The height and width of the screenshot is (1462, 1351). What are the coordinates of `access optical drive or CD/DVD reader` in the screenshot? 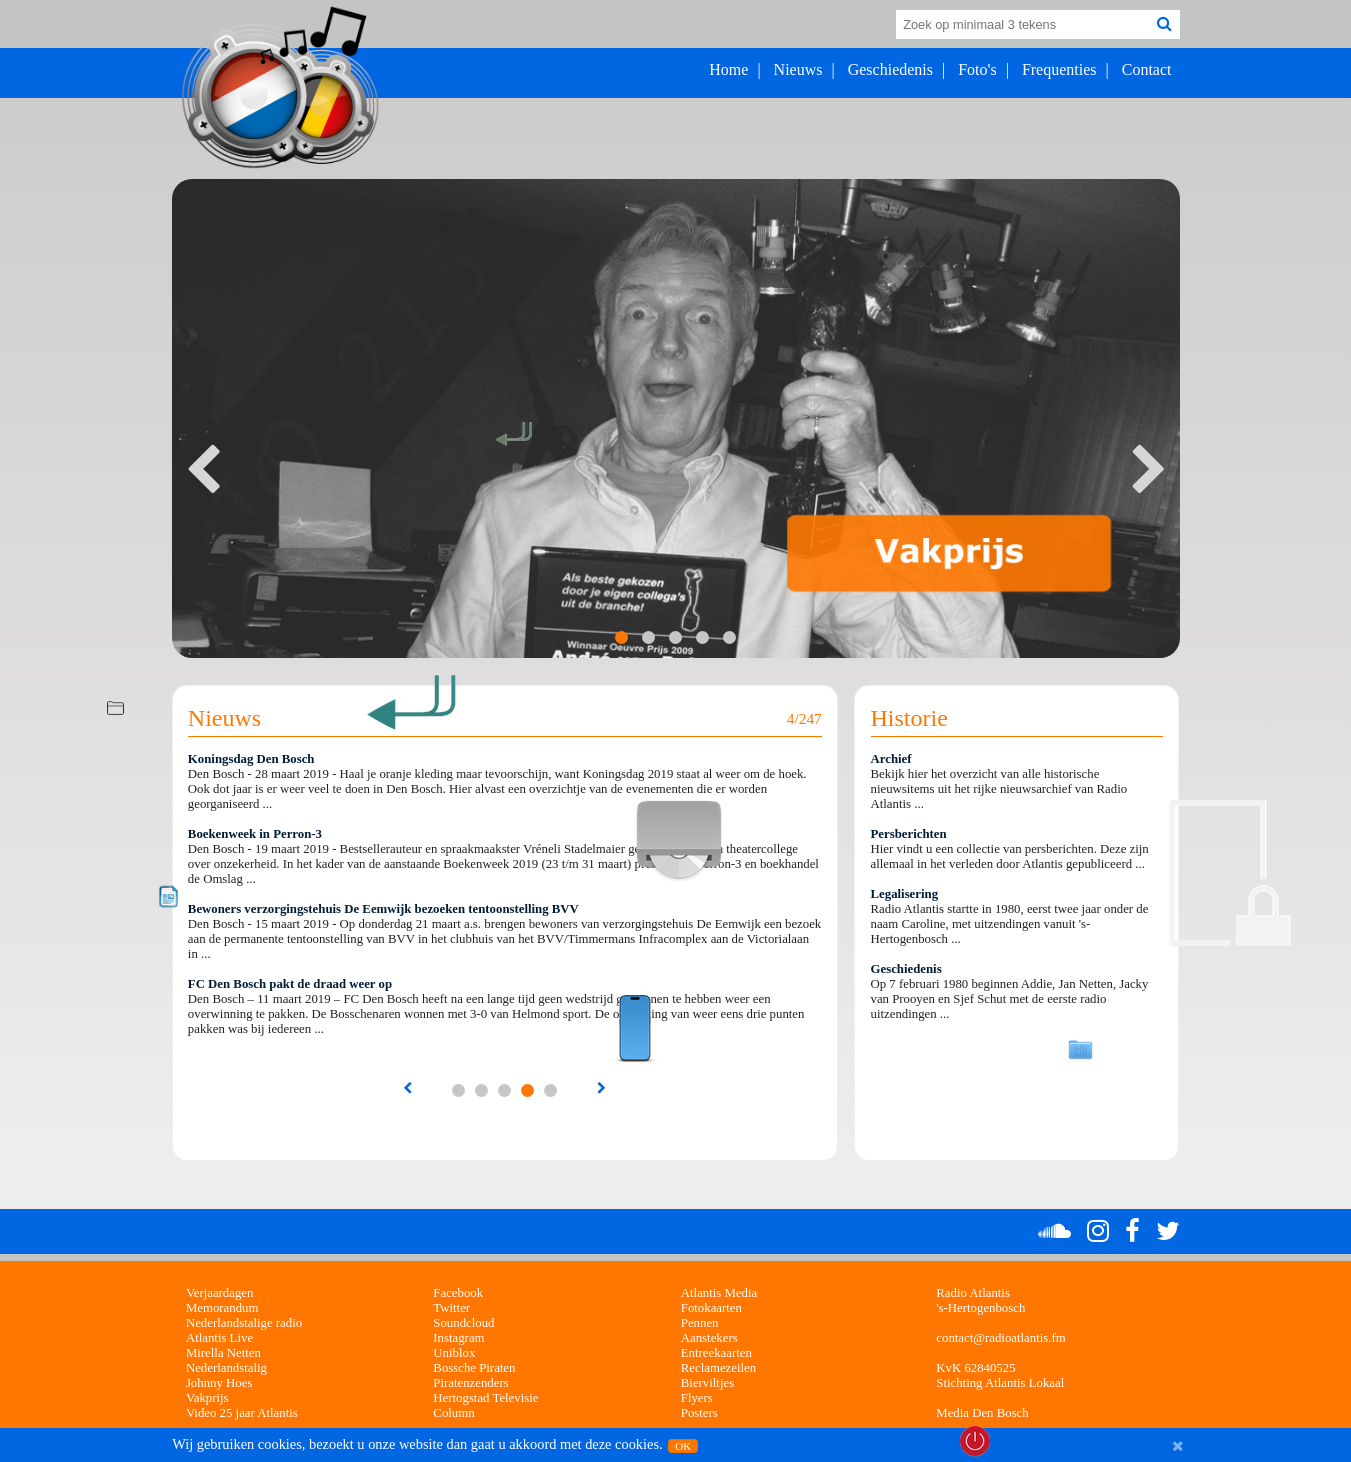 It's located at (679, 834).